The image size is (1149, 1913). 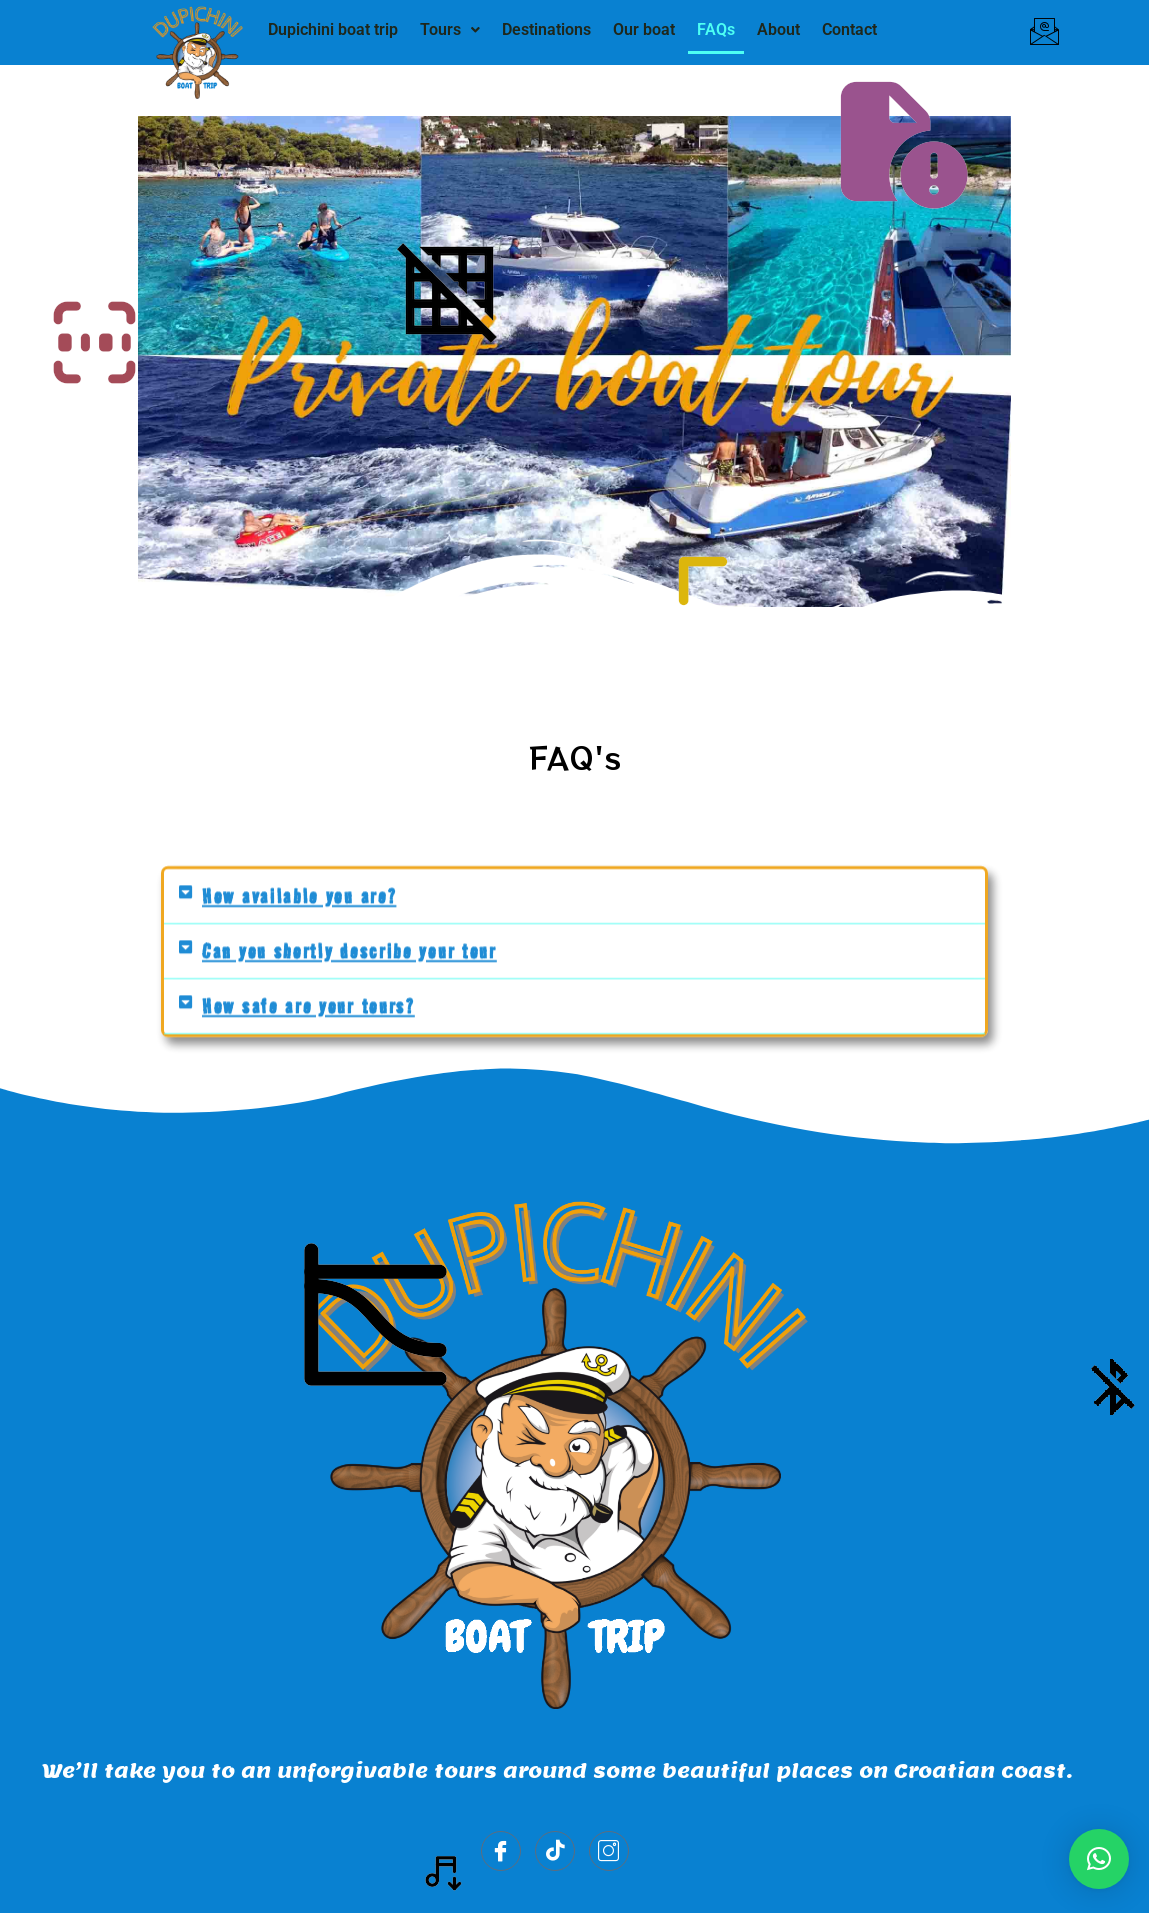 I want to click on disable grid view, so click(x=449, y=290).